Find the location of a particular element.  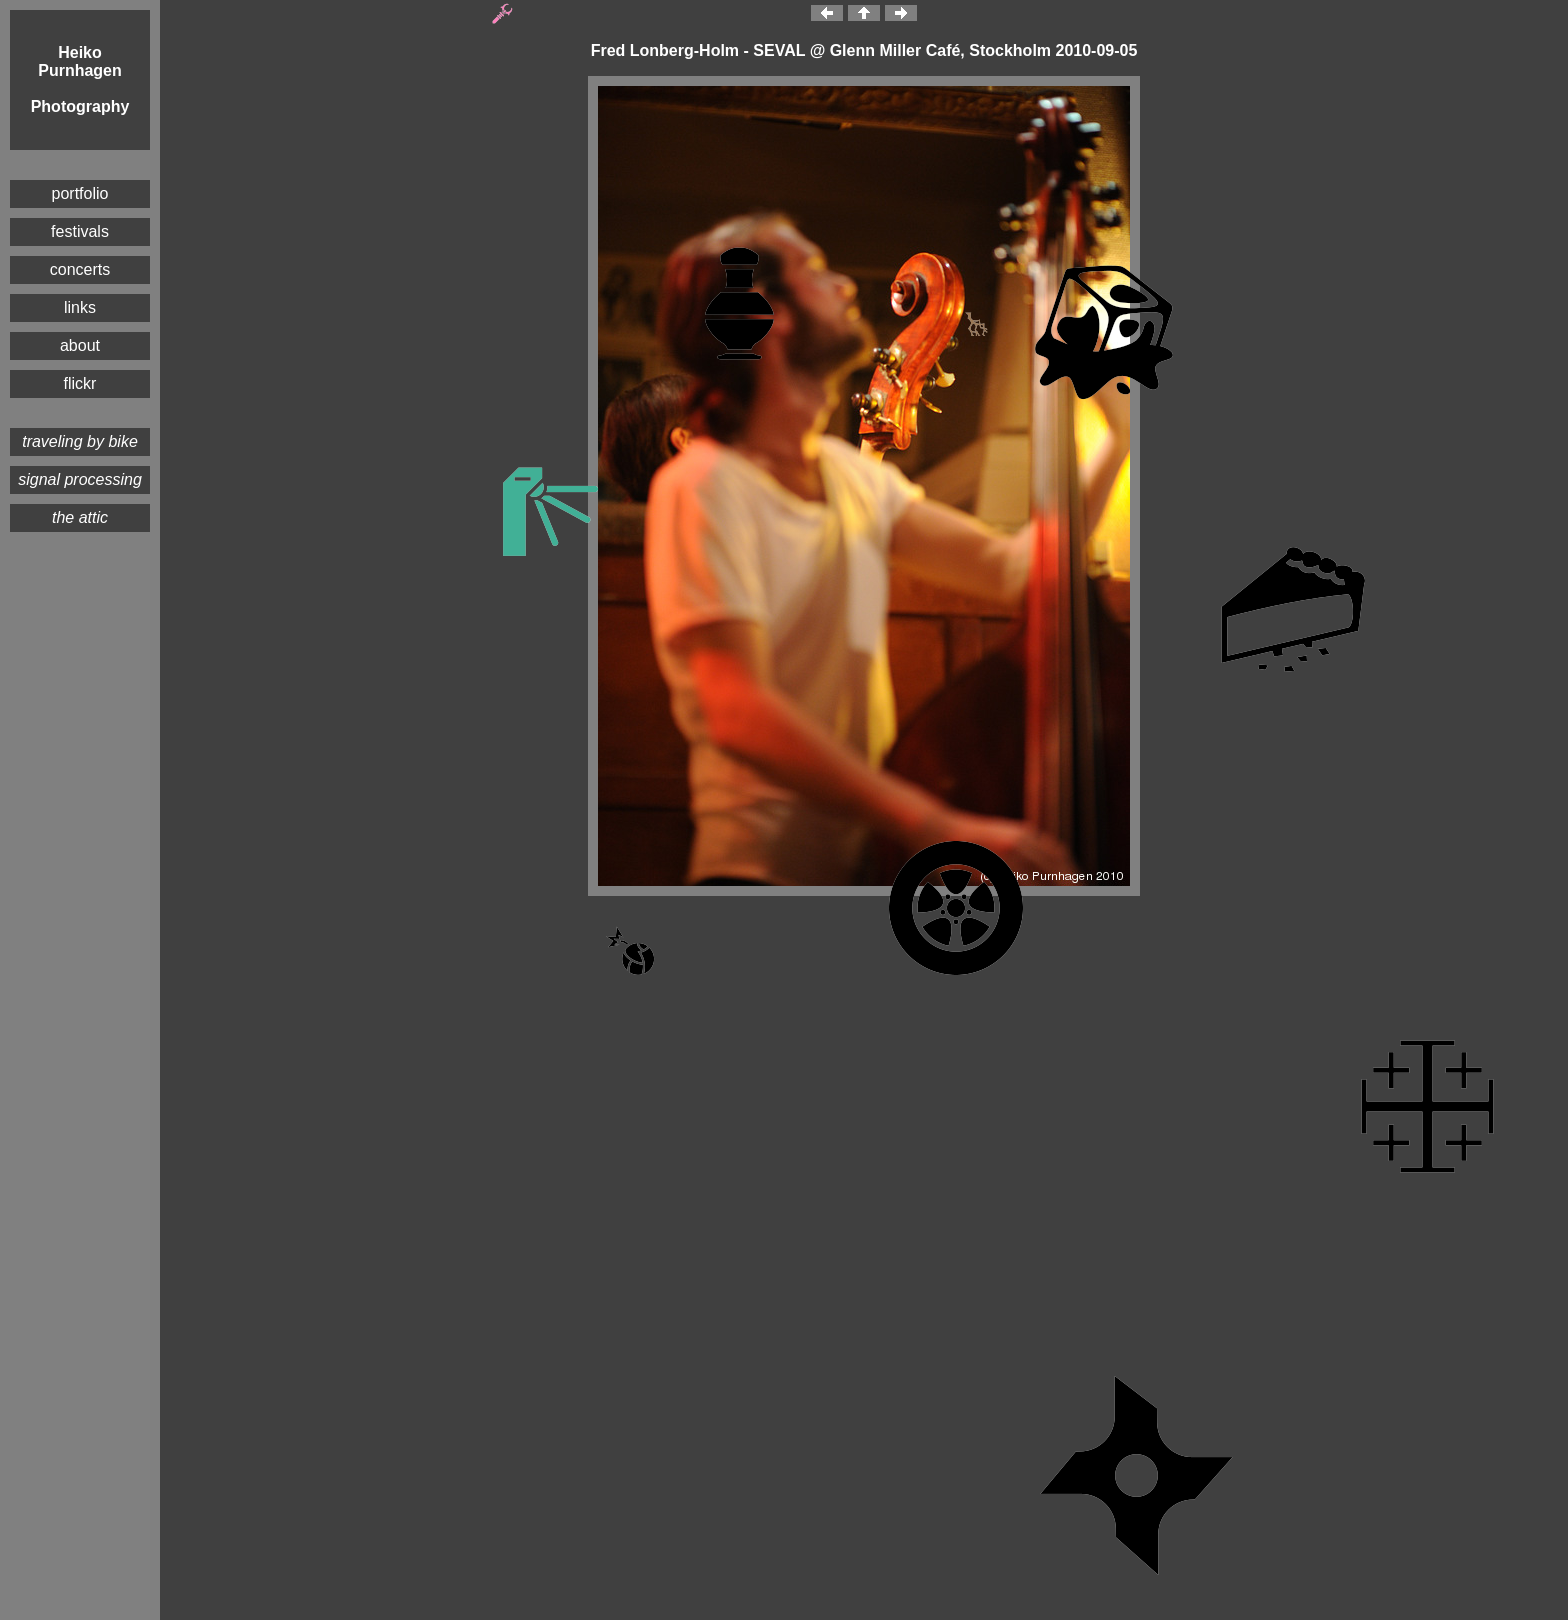

religious or faith-based content indicator is located at coordinates (1427, 1106).